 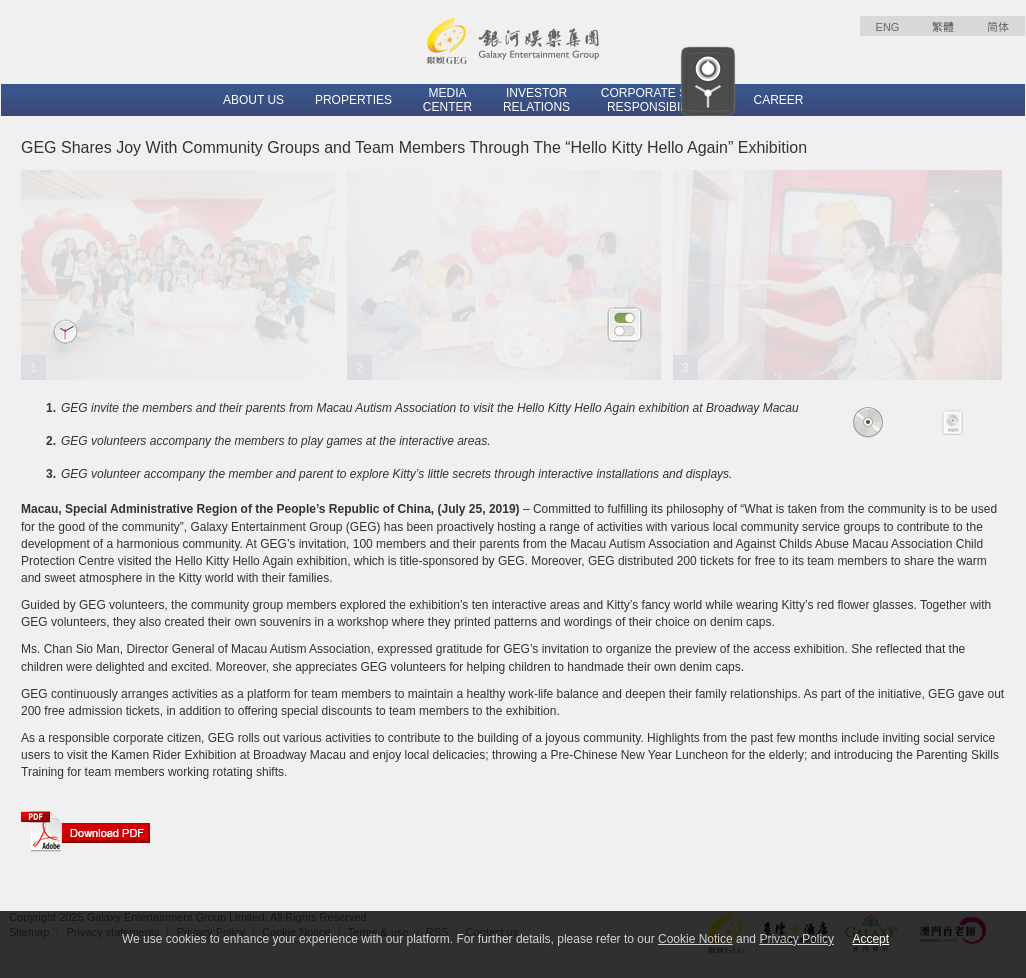 I want to click on access recently opened files or folders, so click(x=65, y=331).